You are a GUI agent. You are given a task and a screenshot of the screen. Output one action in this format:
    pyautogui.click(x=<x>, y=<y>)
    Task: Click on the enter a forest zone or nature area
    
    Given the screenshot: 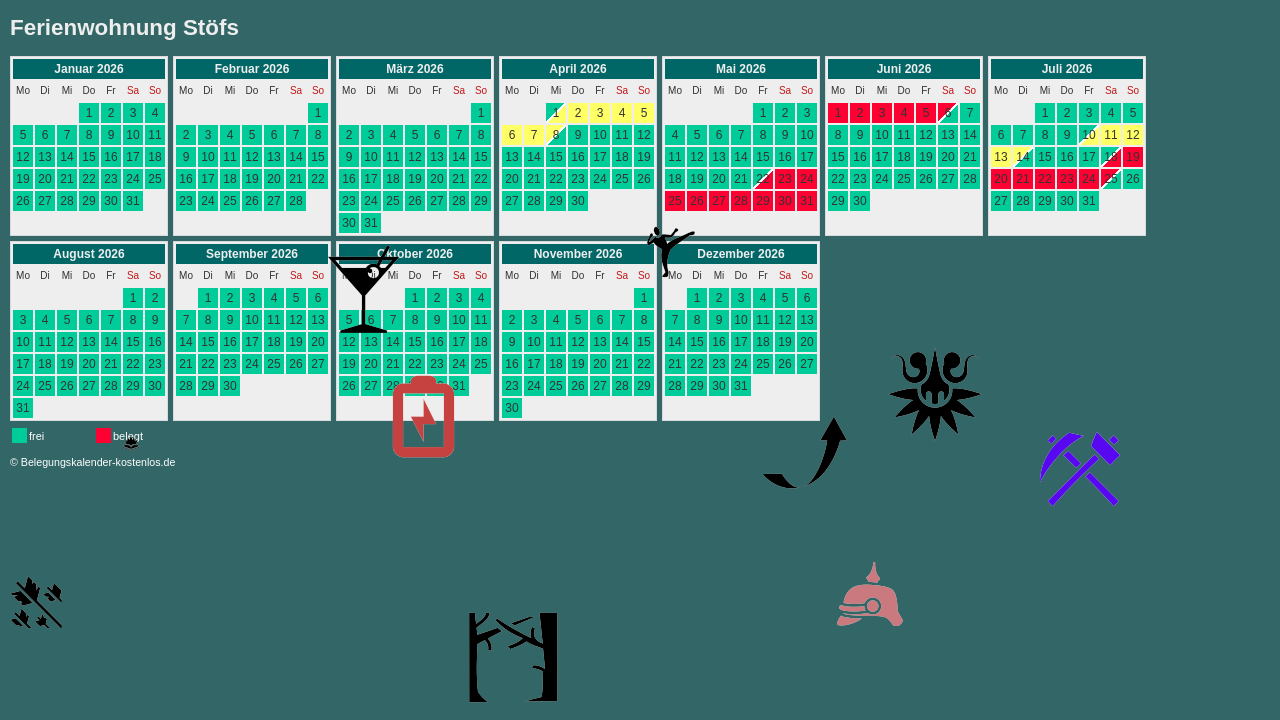 What is the action you would take?
    pyautogui.click(x=513, y=658)
    